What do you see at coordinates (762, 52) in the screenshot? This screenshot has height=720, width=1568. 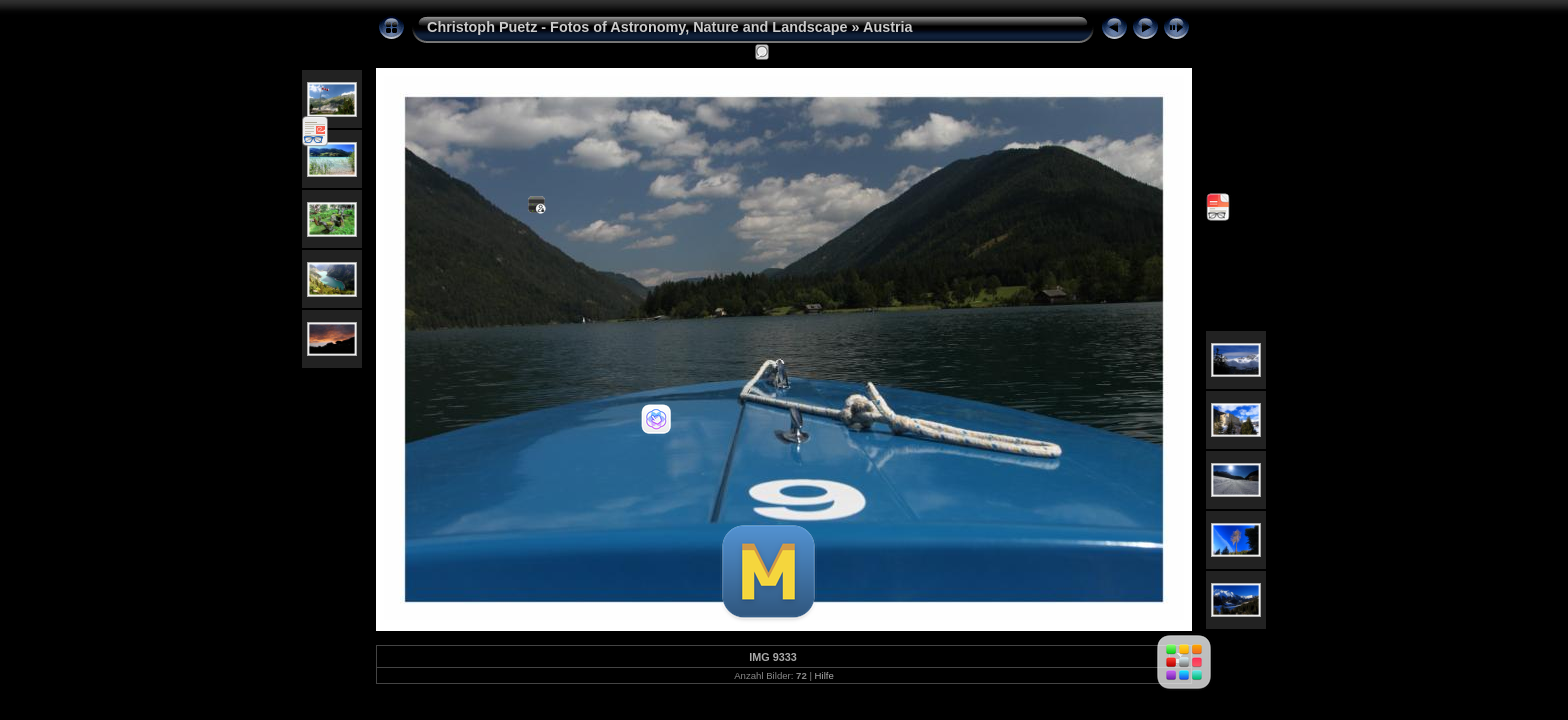 I see `open gnome disk utility application` at bounding box center [762, 52].